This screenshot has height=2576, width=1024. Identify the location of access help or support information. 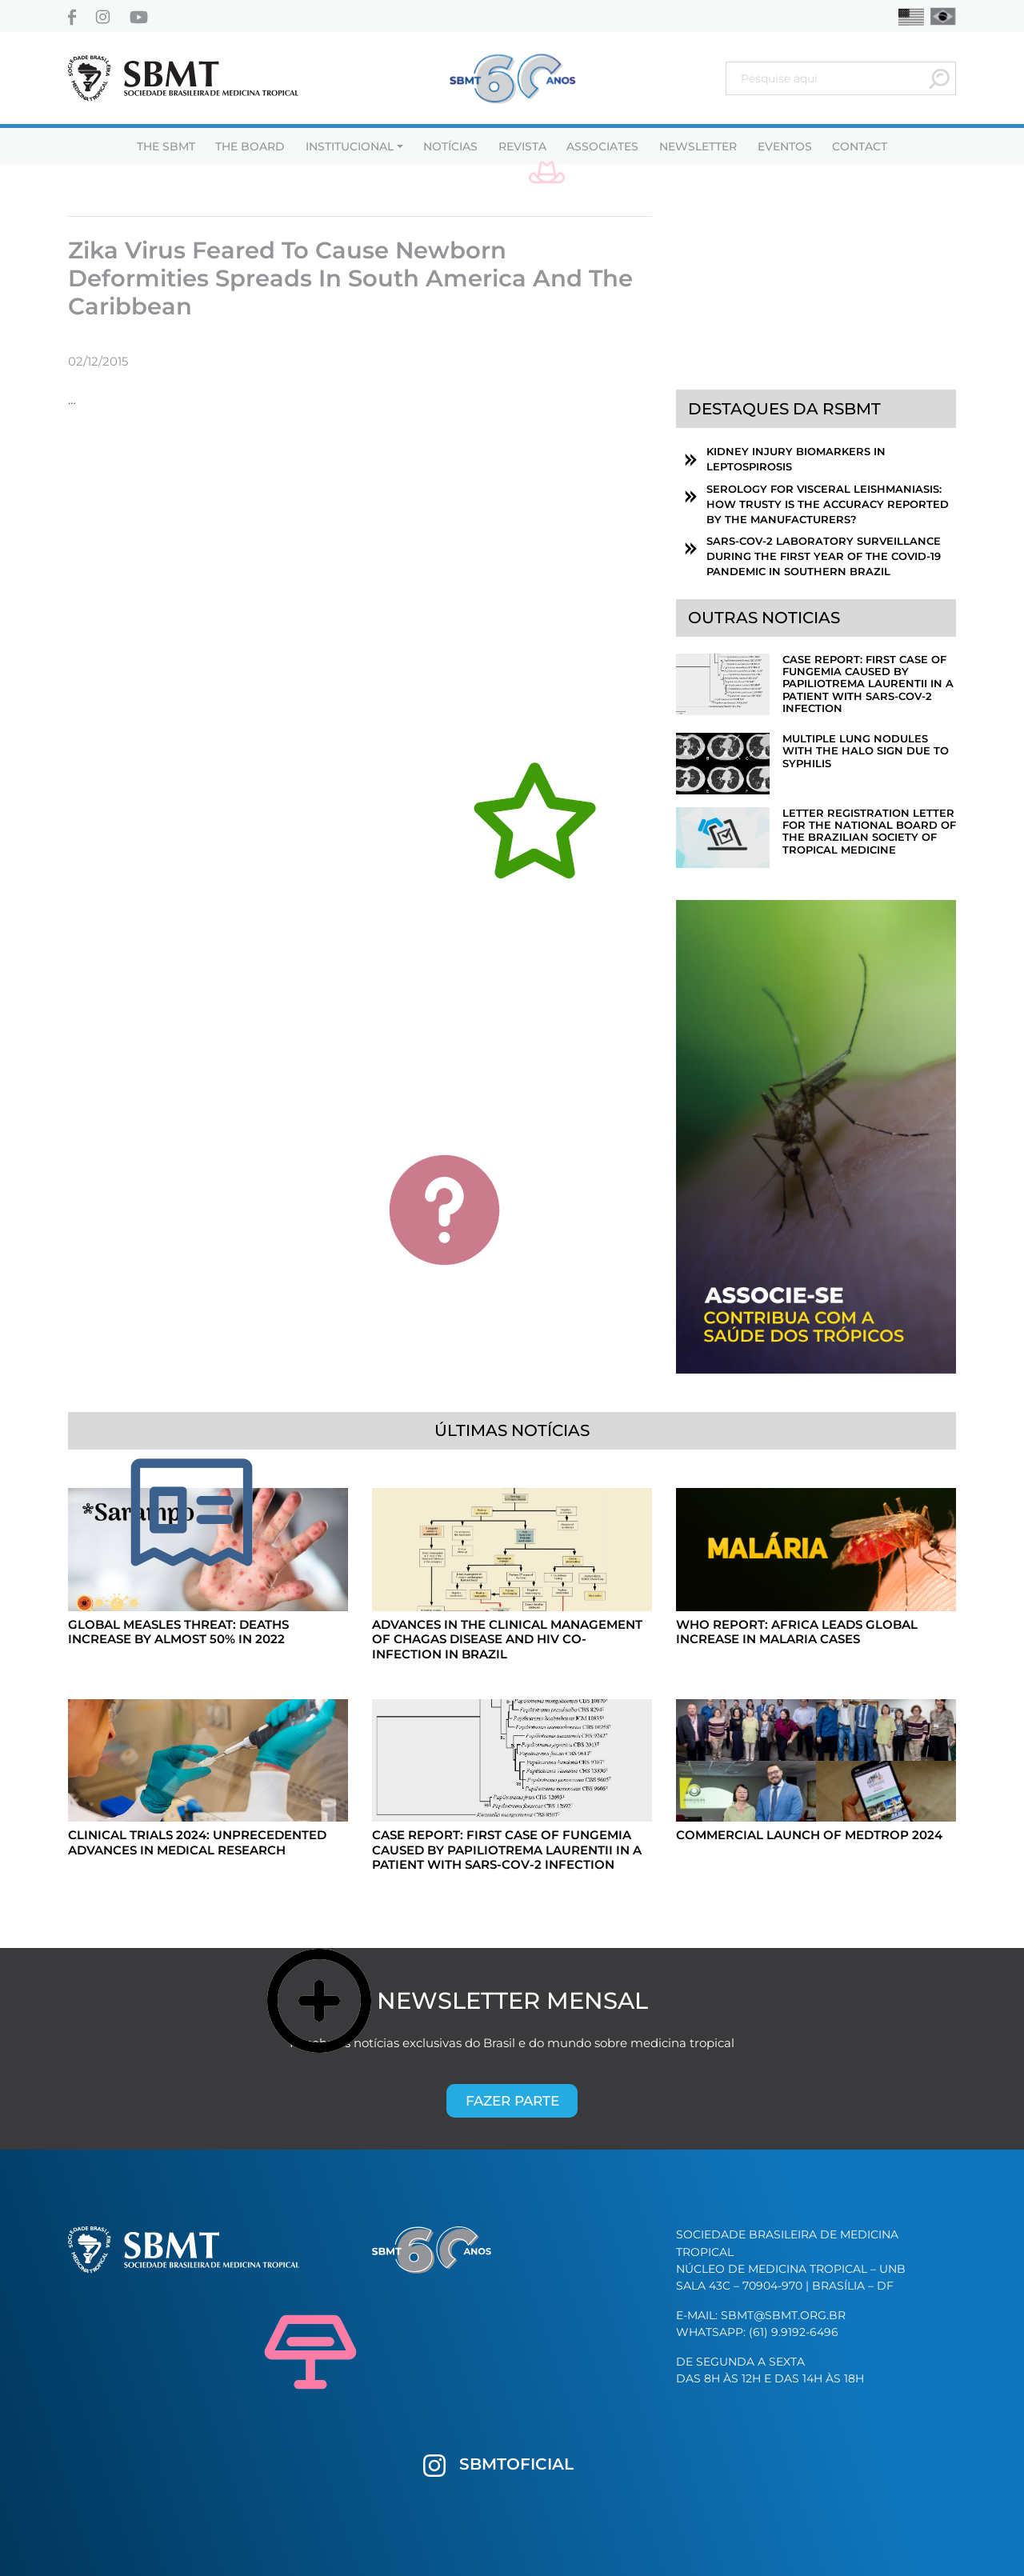
(444, 1210).